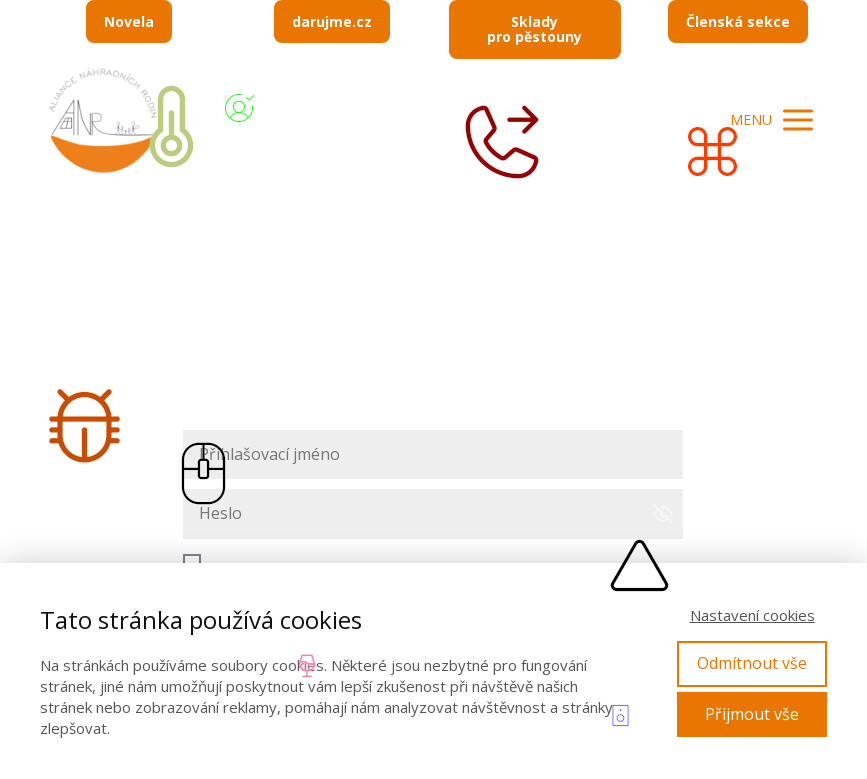 The height and width of the screenshot is (779, 867). Describe the element at coordinates (307, 665) in the screenshot. I see `browse wine selection or menu` at that location.